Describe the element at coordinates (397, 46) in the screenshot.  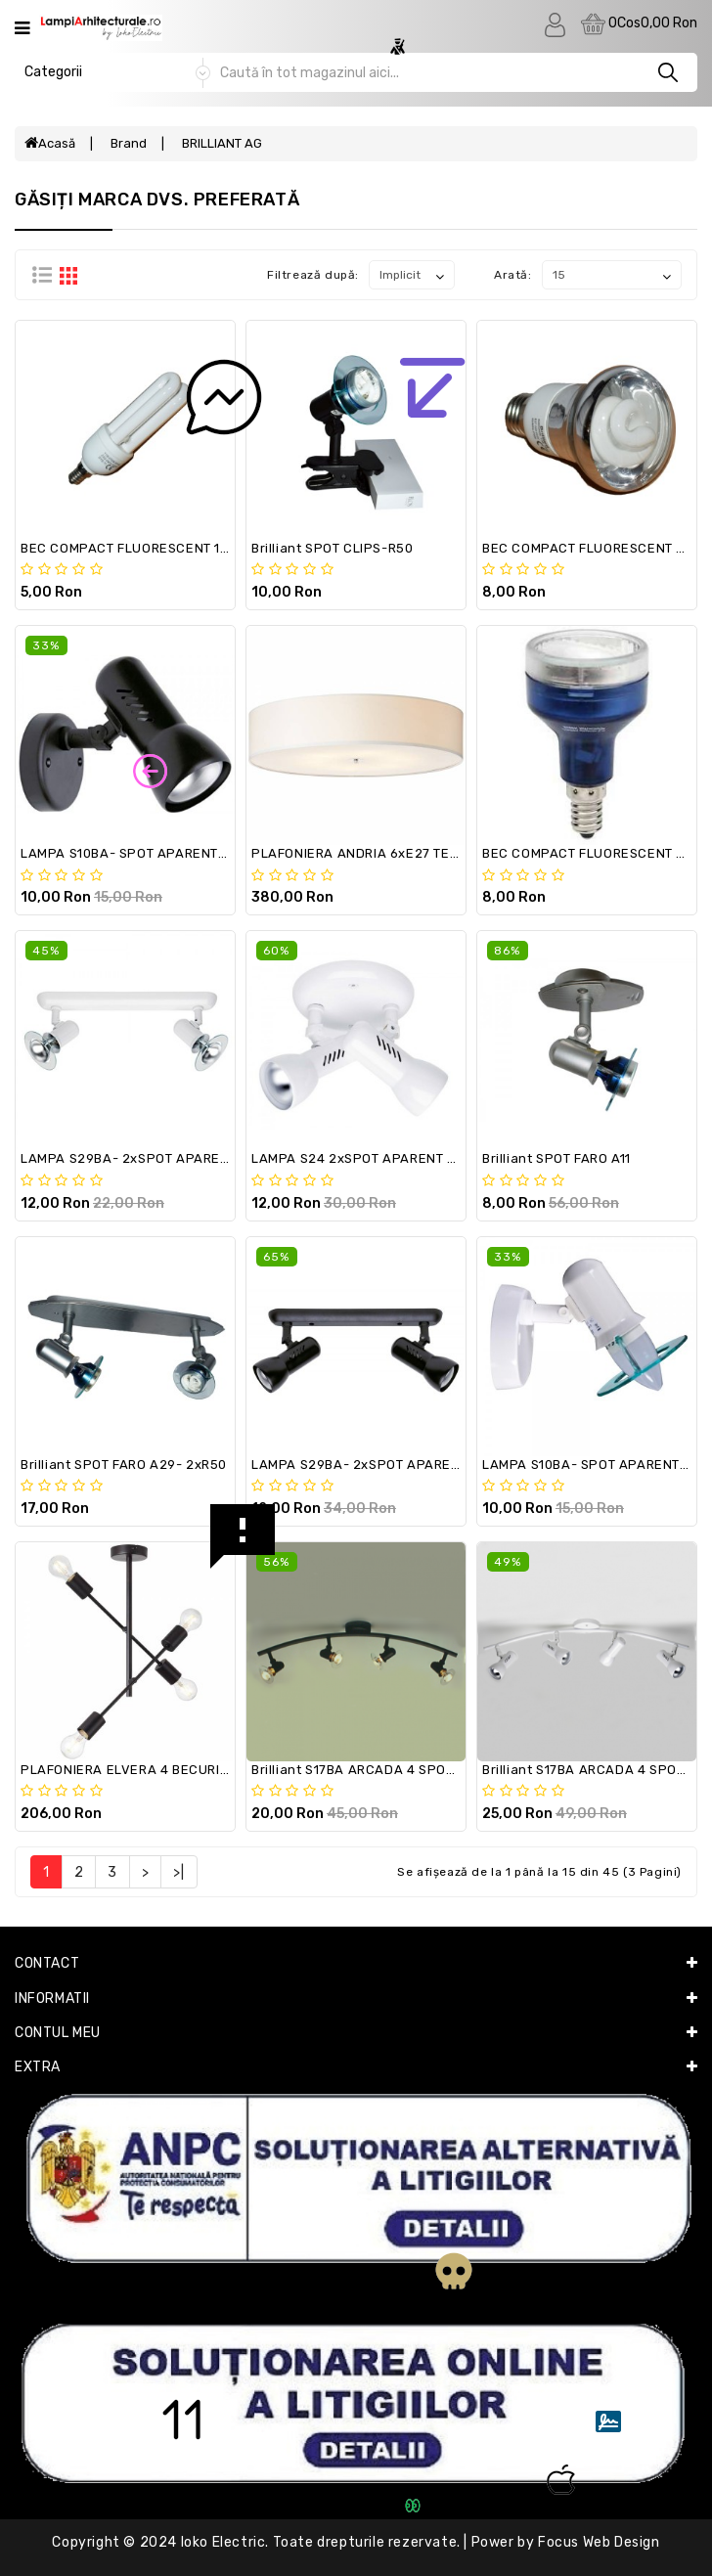
I see `indicates military or armed forces personnel` at that location.